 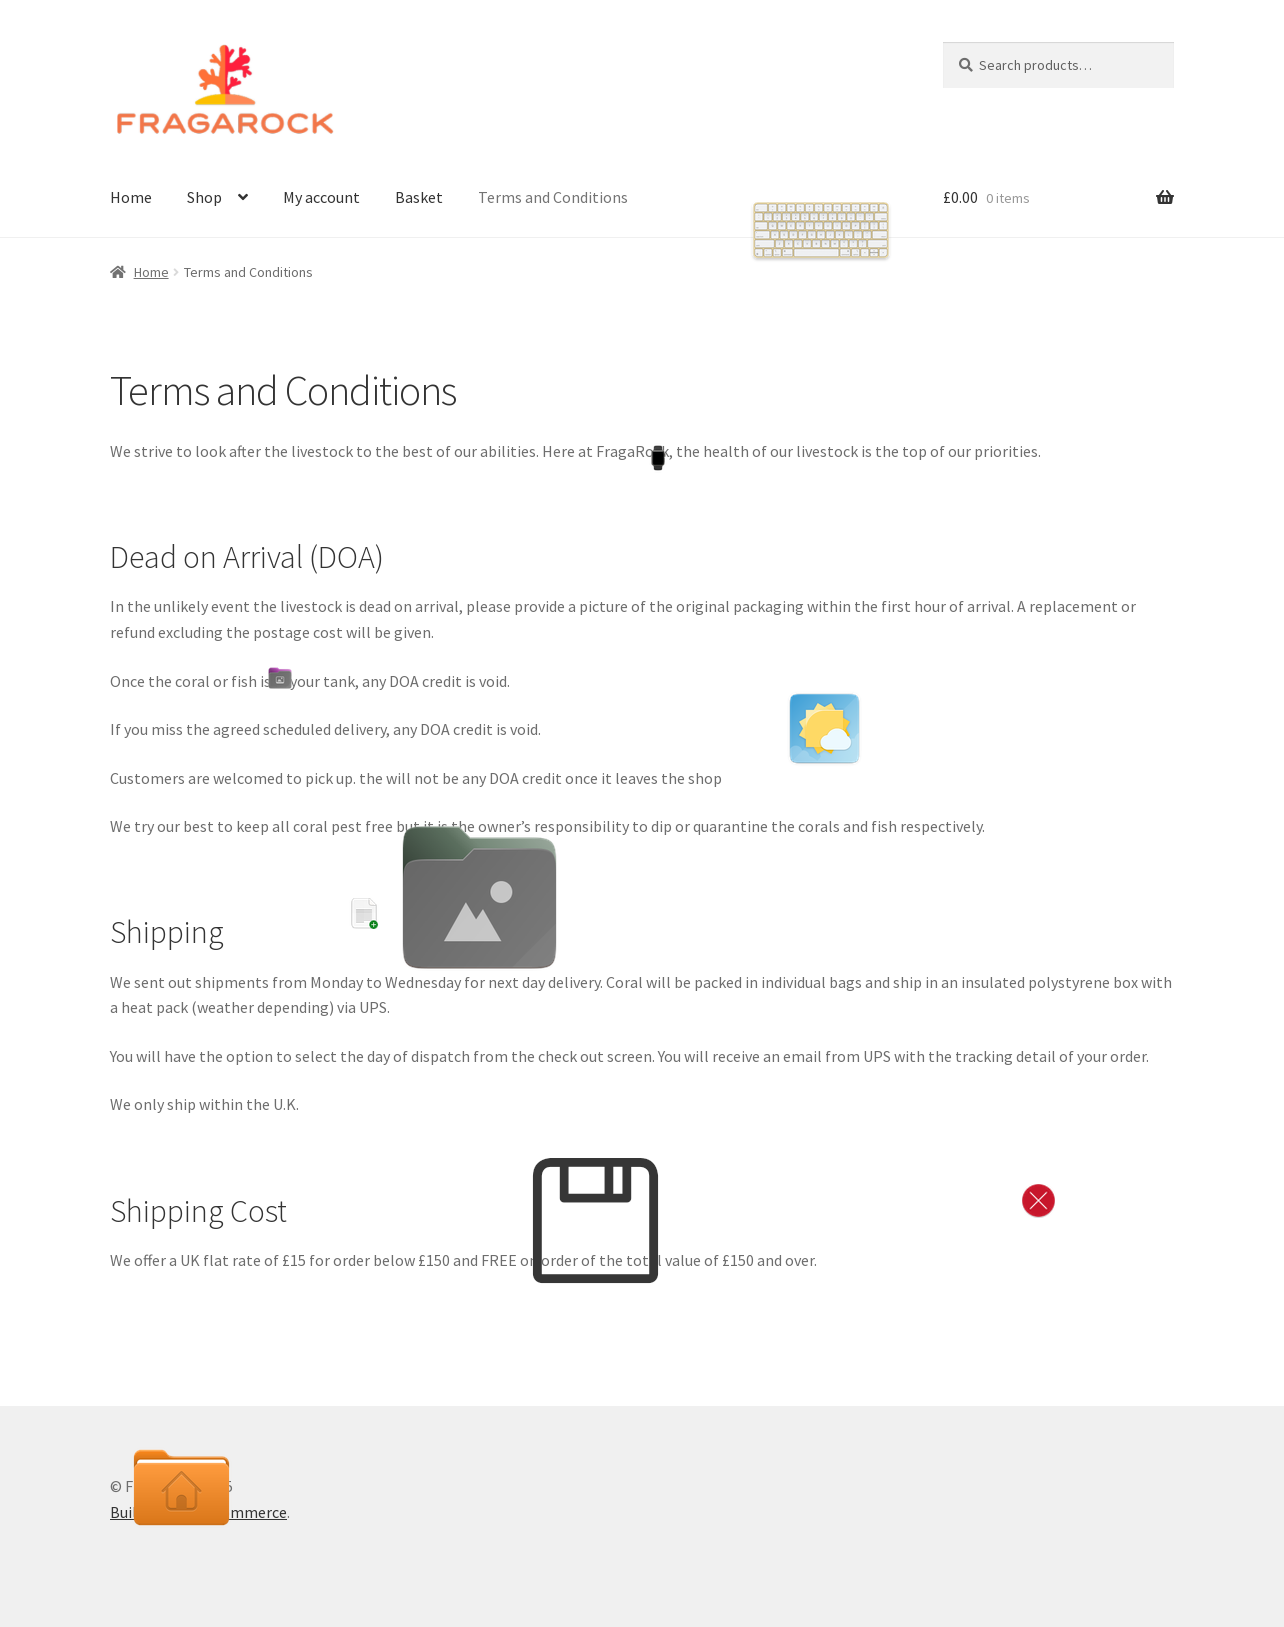 What do you see at coordinates (181, 1487) in the screenshot?
I see `access your home folder` at bounding box center [181, 1487].